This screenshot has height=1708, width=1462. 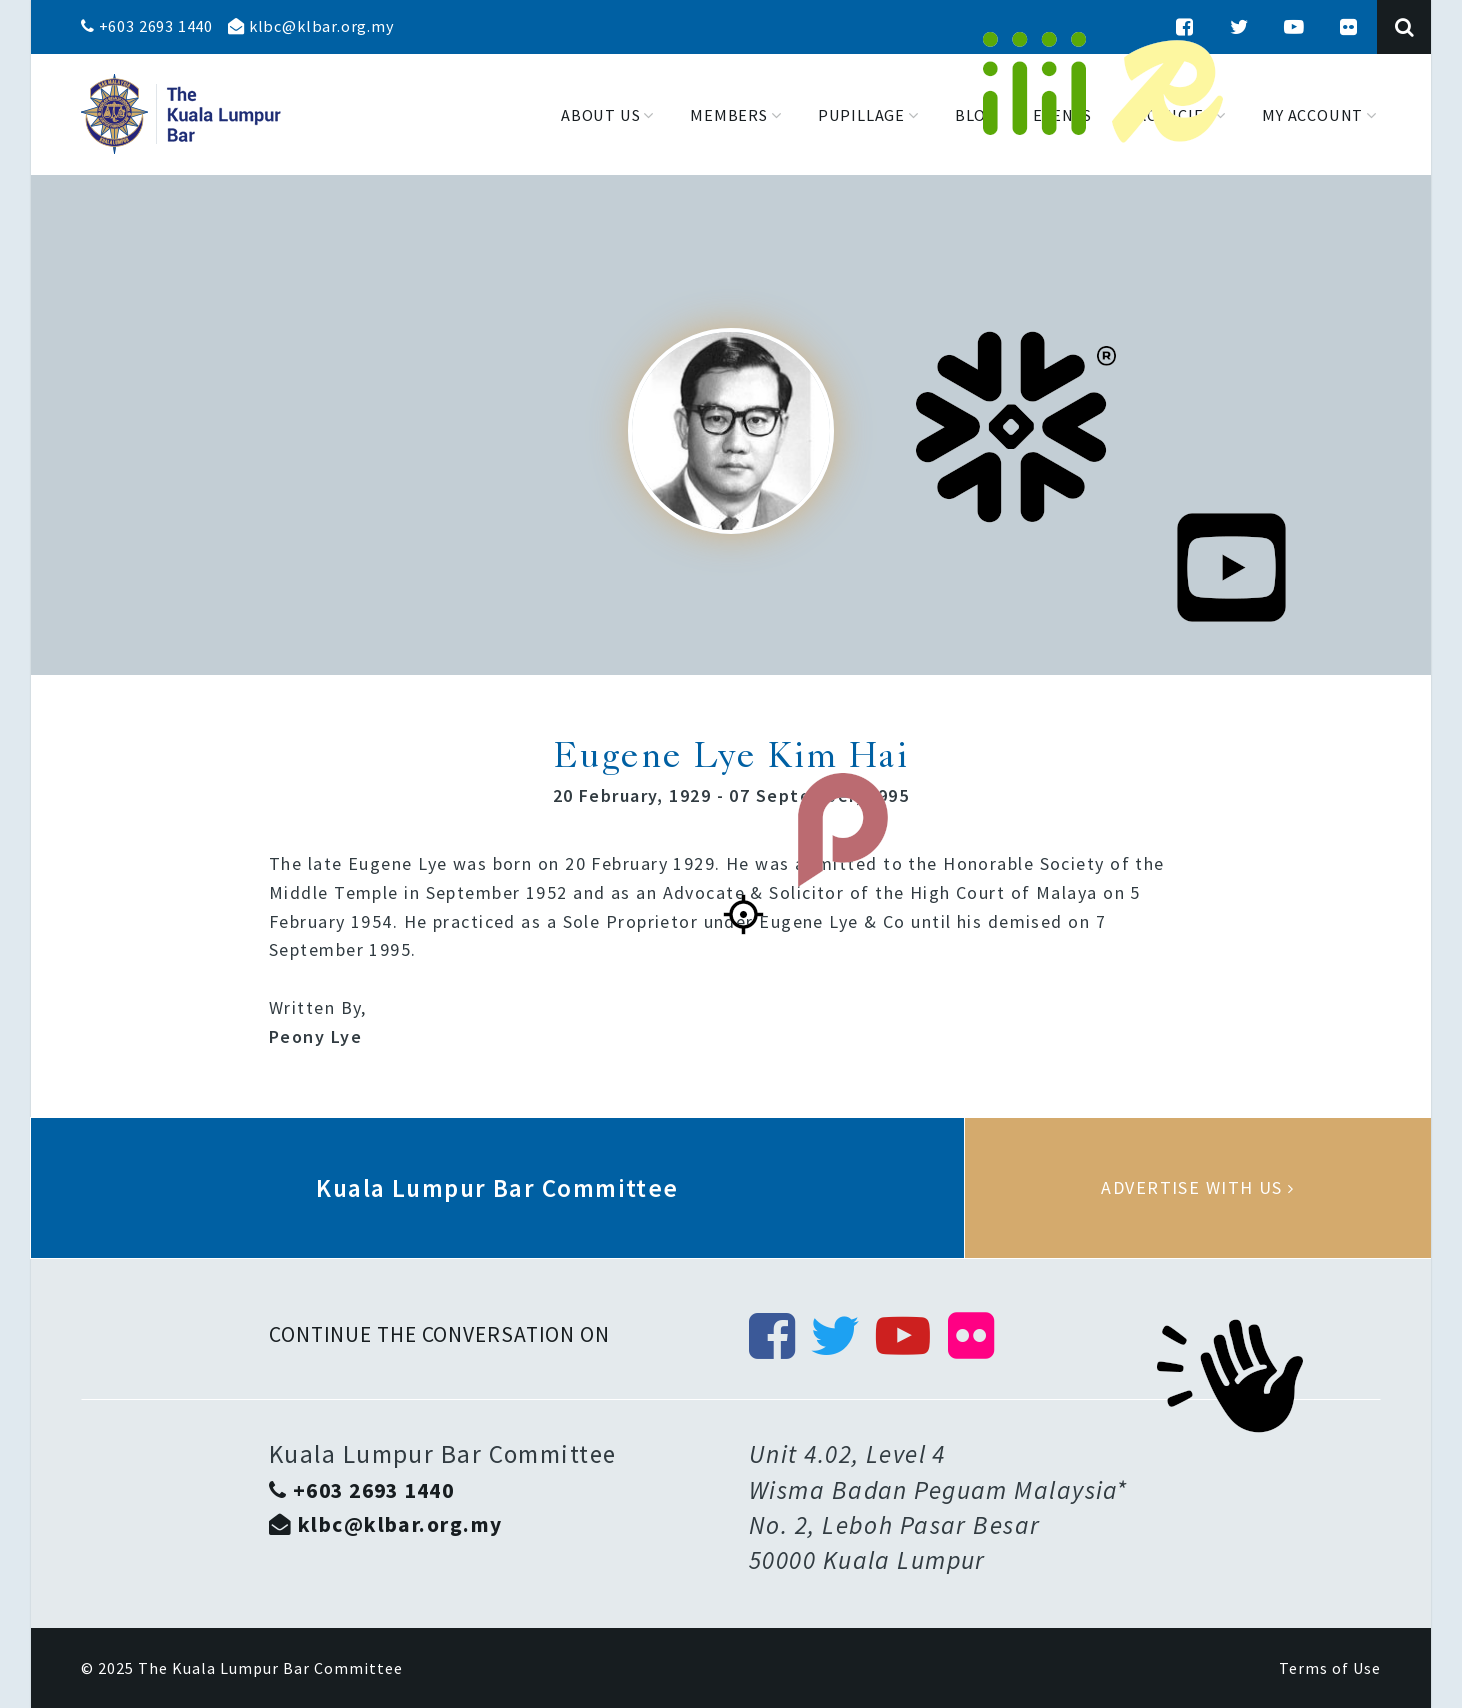 I want to click on Redis database service logo, so click(x=1167, y=91).